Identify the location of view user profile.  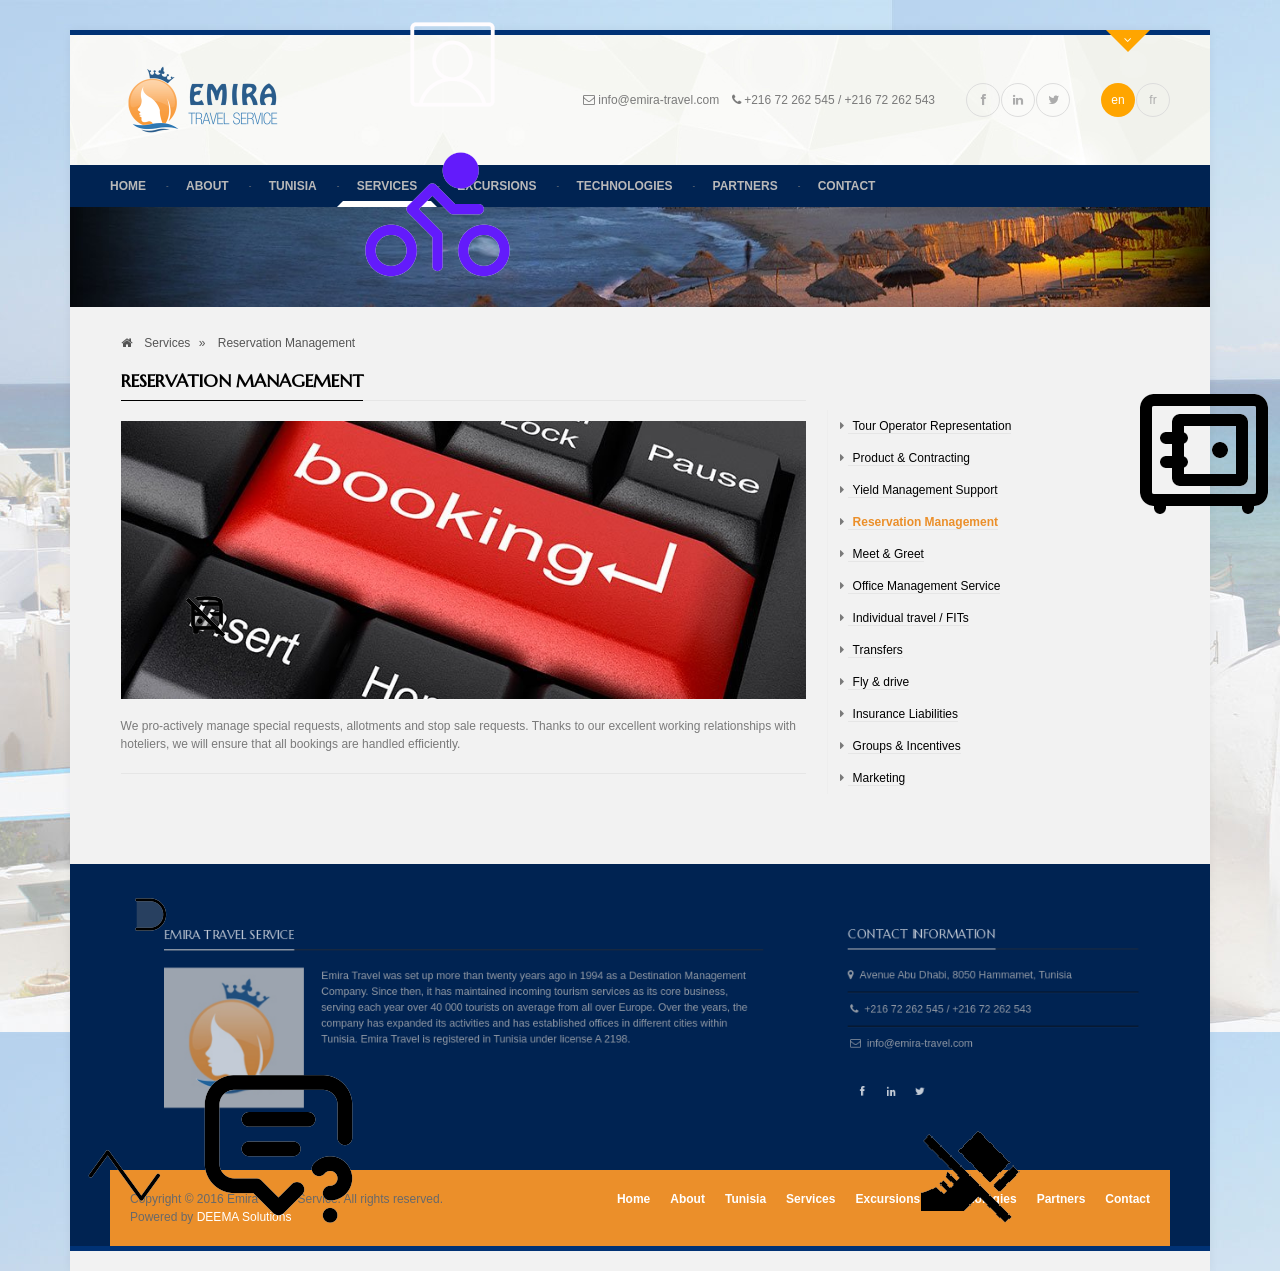
(452, 64).